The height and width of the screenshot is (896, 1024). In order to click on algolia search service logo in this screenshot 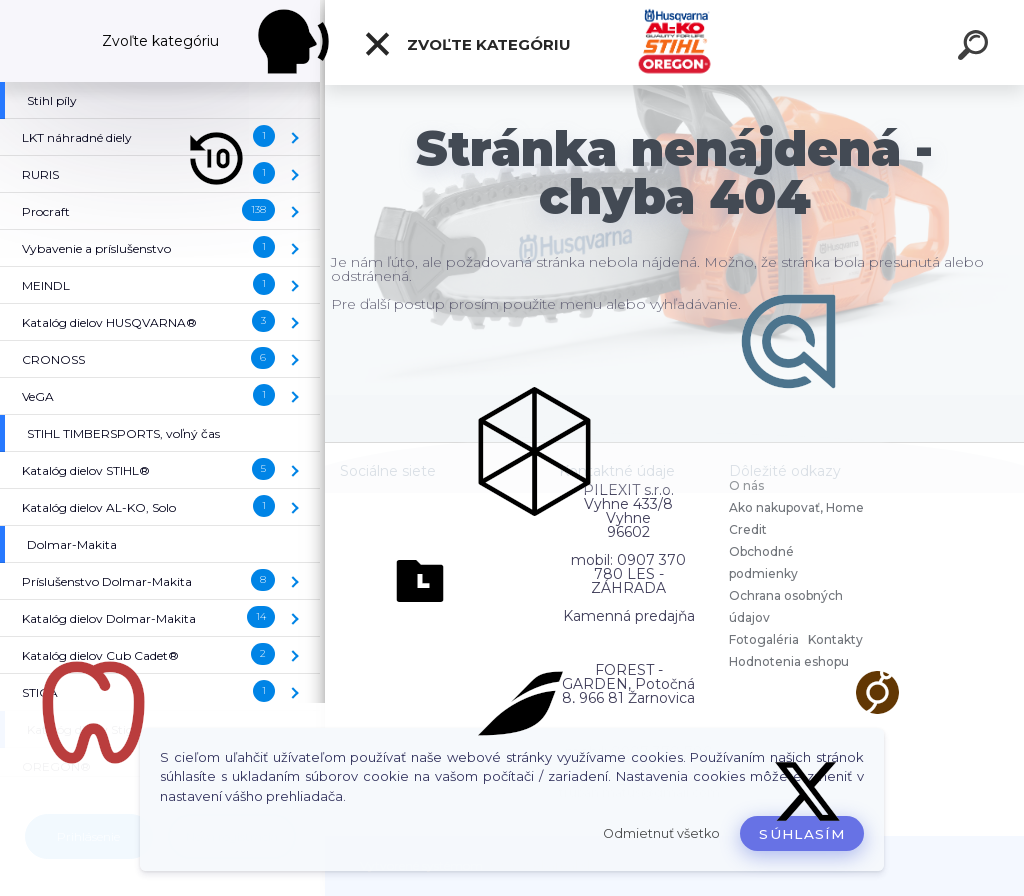, I will do `click(788, 341)`.